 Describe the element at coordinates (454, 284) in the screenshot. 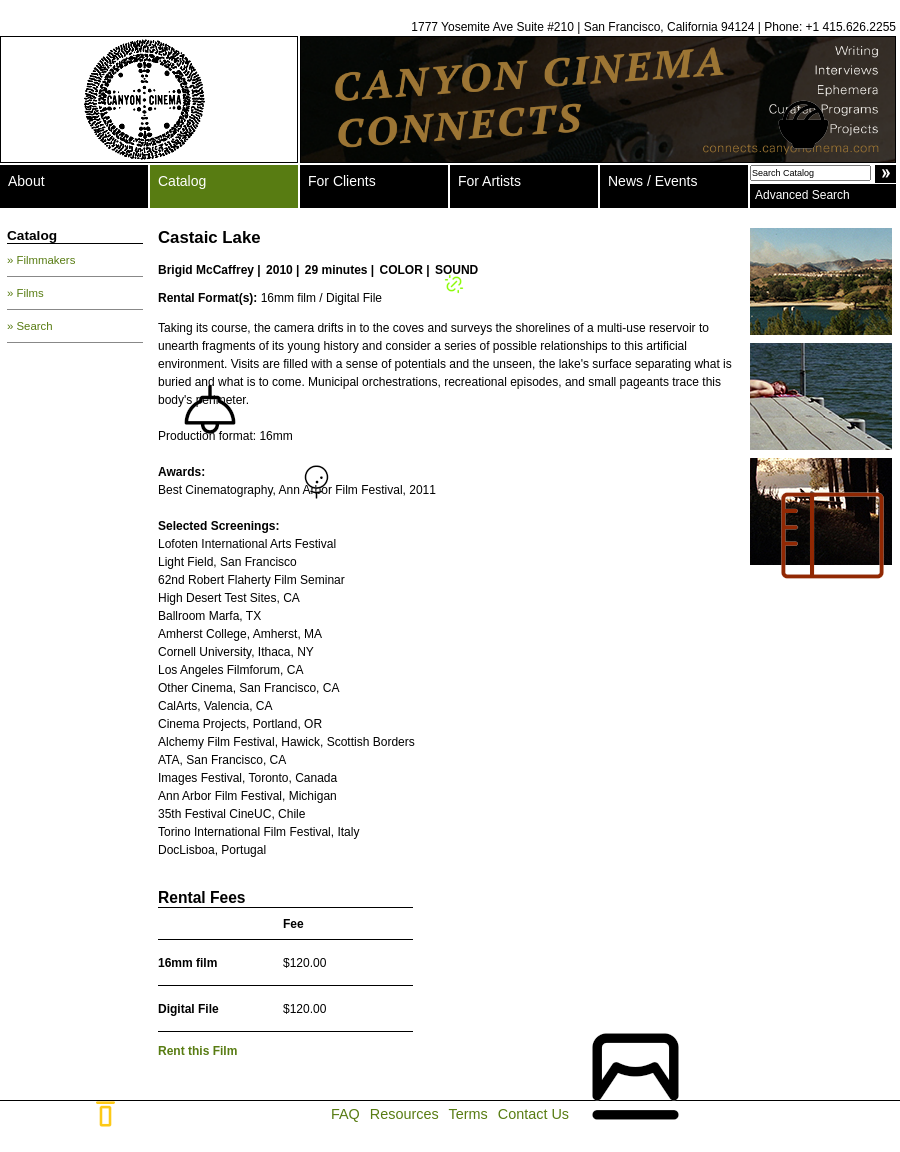

I see `remove or break a hyperlink` at that location.